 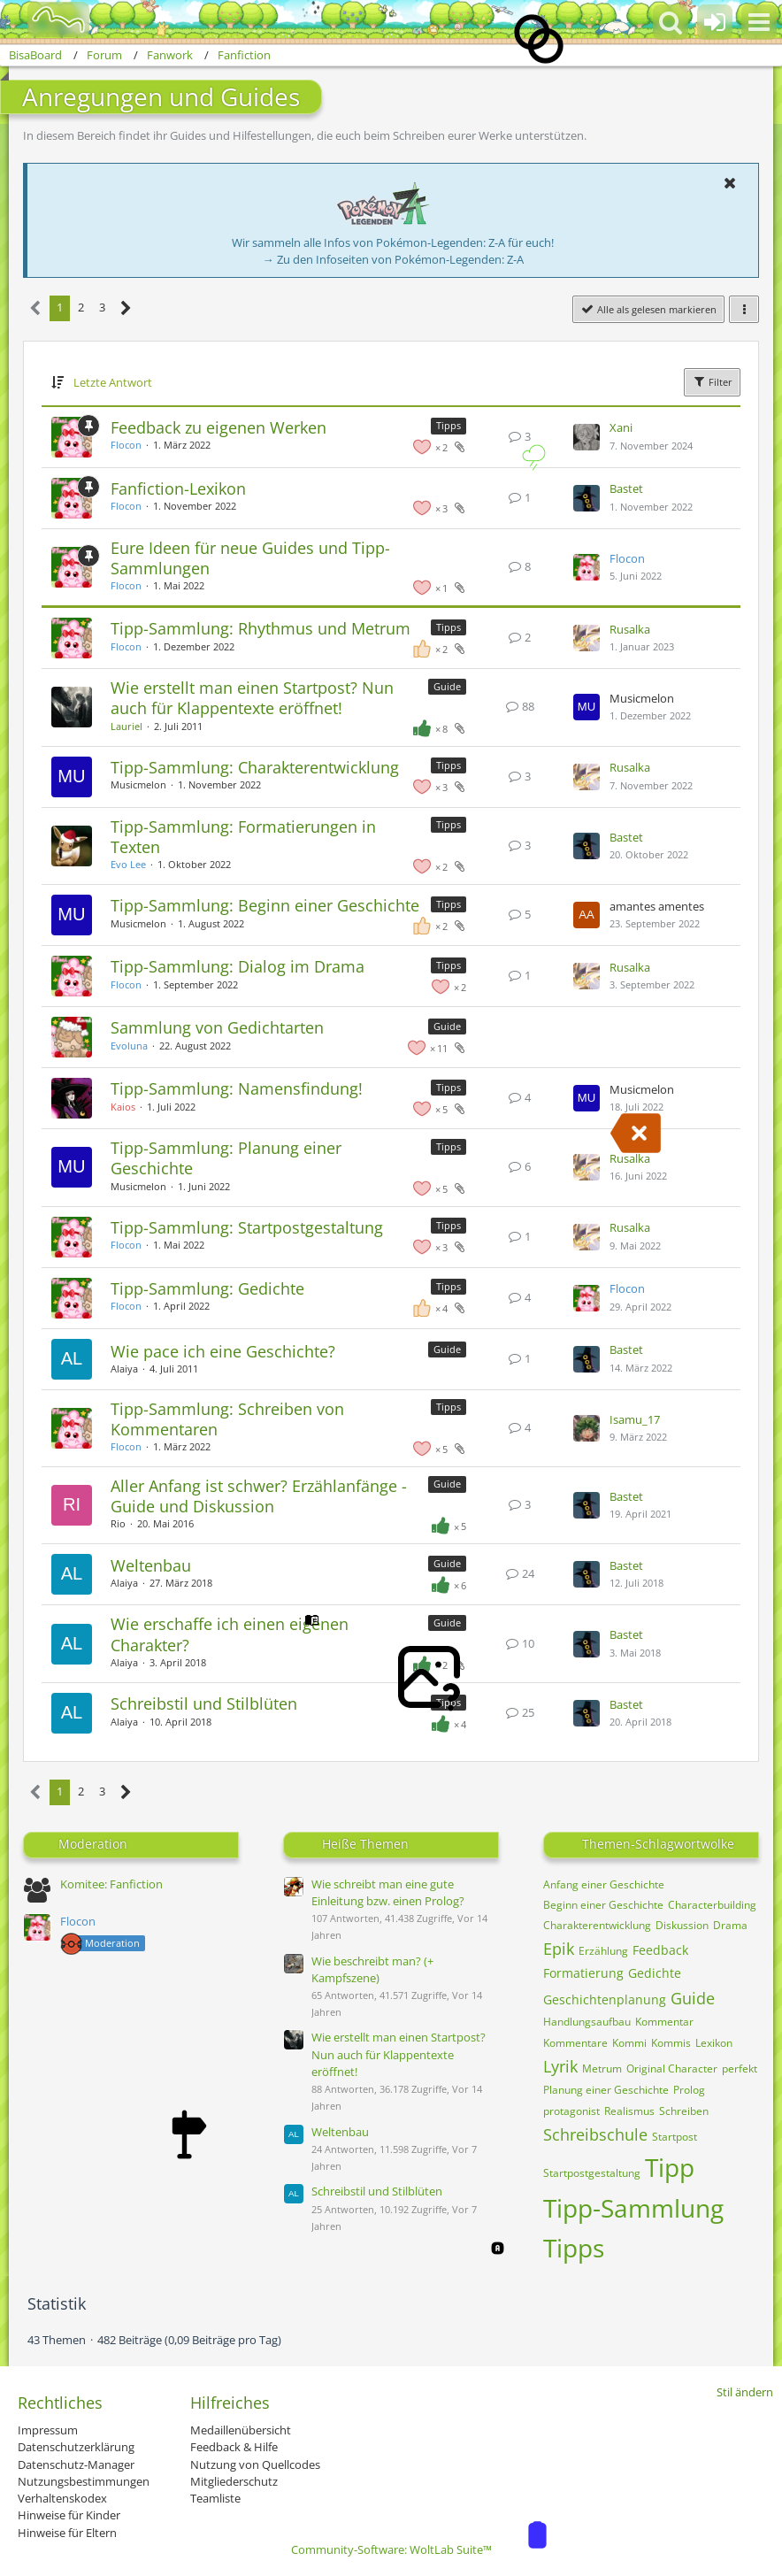 What do you see at coordinates (429, 1677) in the screenshot?
I see `unknown or missing image` at bounding box center [429, 1677].